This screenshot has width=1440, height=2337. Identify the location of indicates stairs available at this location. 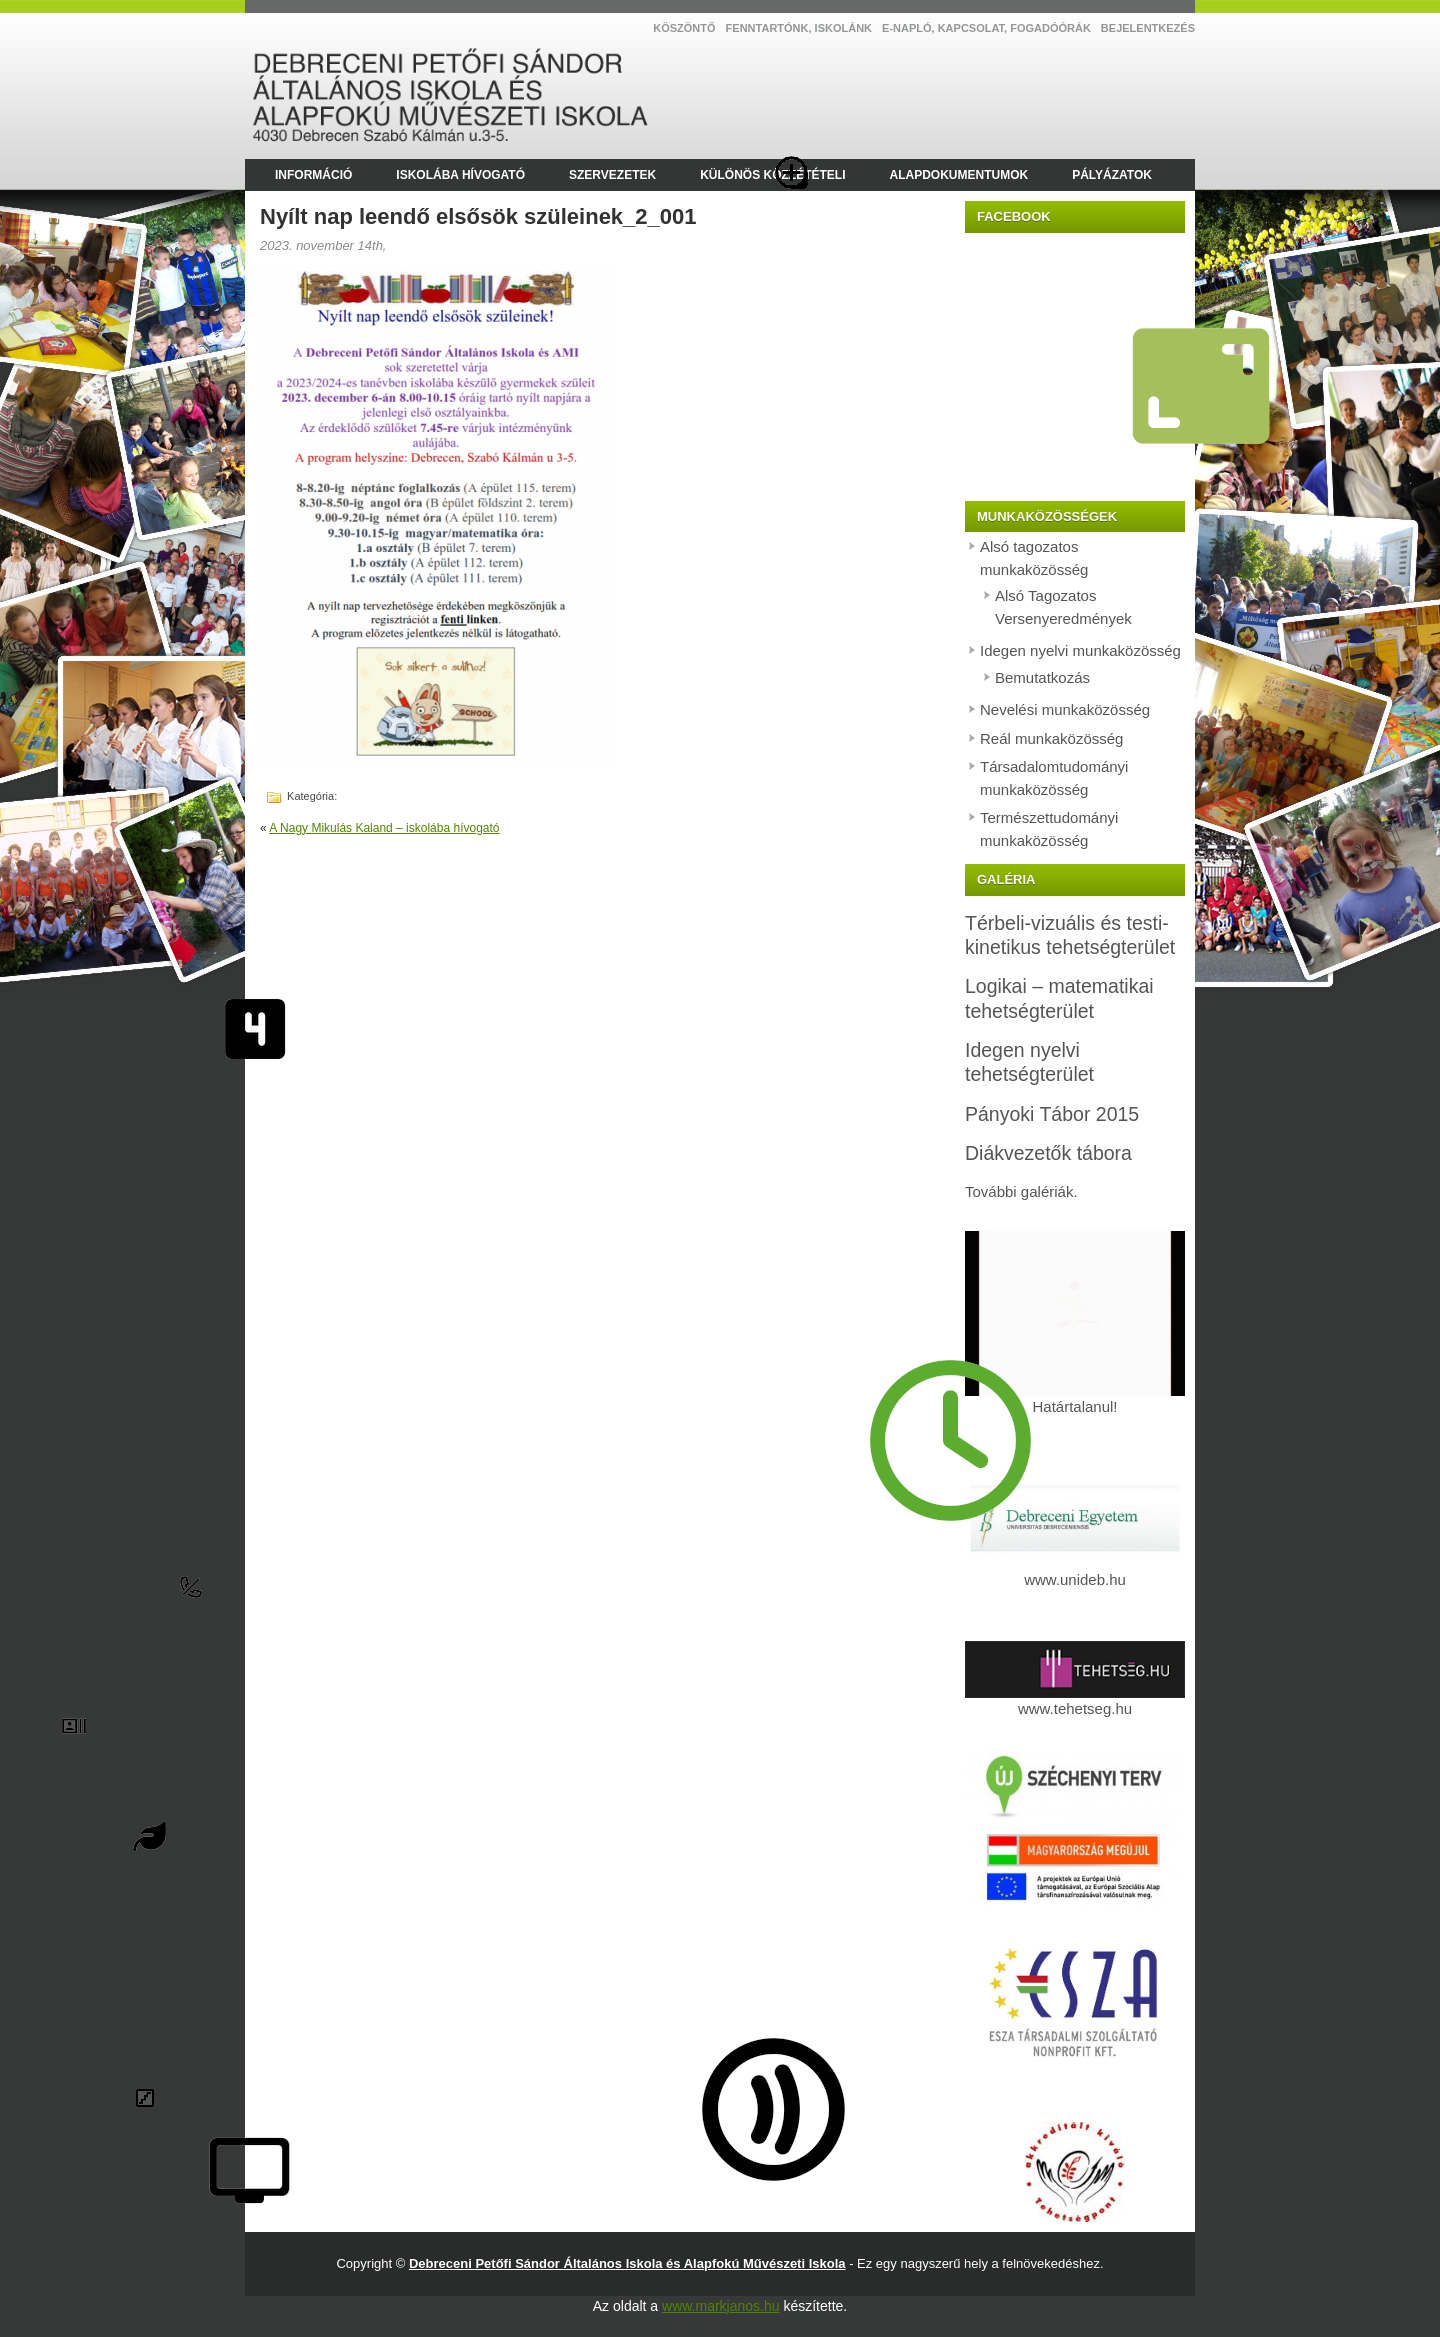
(145, 2098).